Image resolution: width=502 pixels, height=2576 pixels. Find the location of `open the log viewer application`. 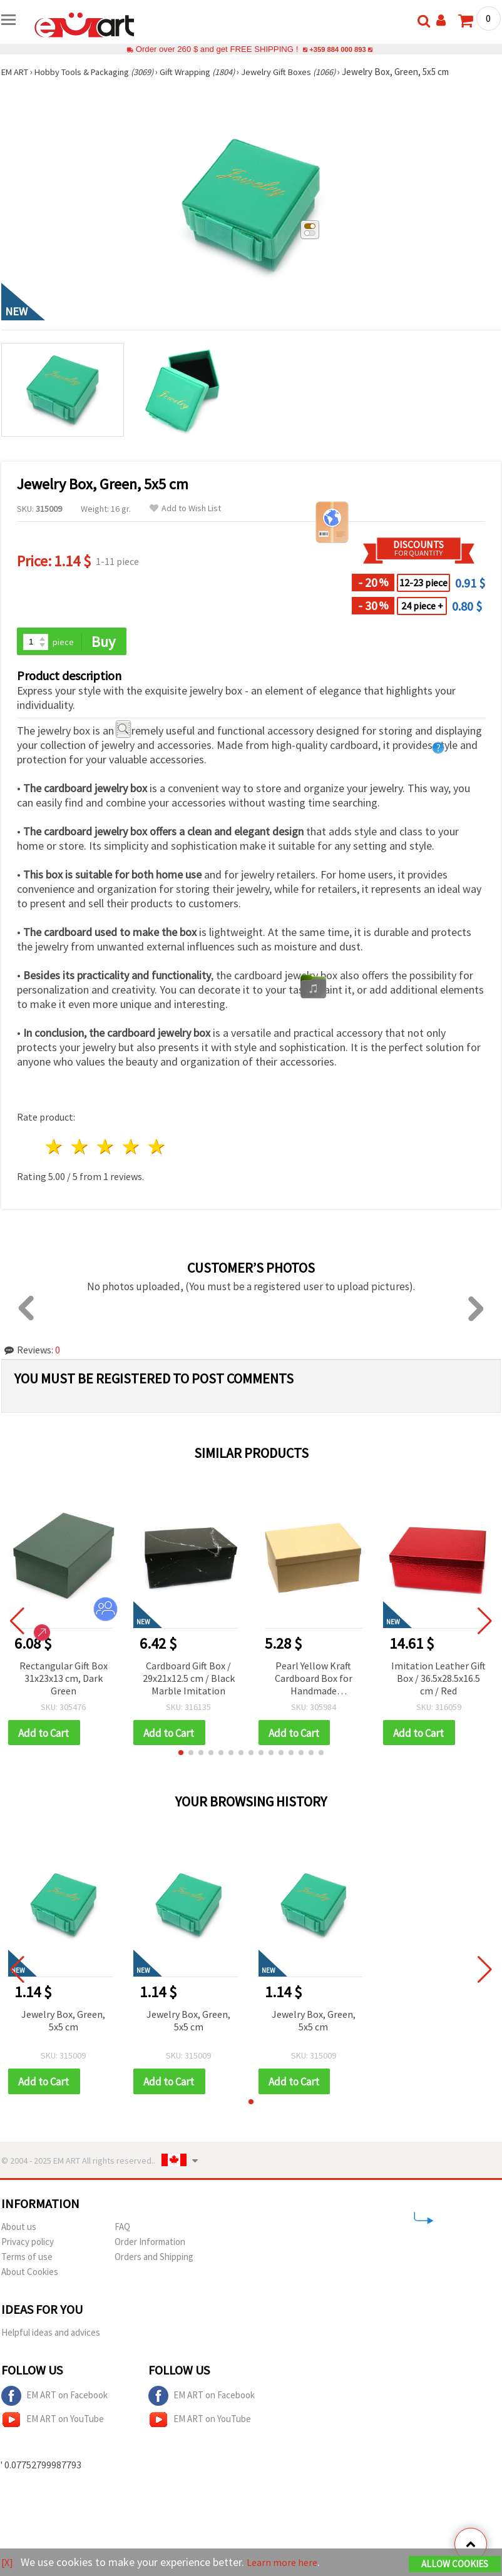

open the log viewer application is located at coordinates (123, 729).